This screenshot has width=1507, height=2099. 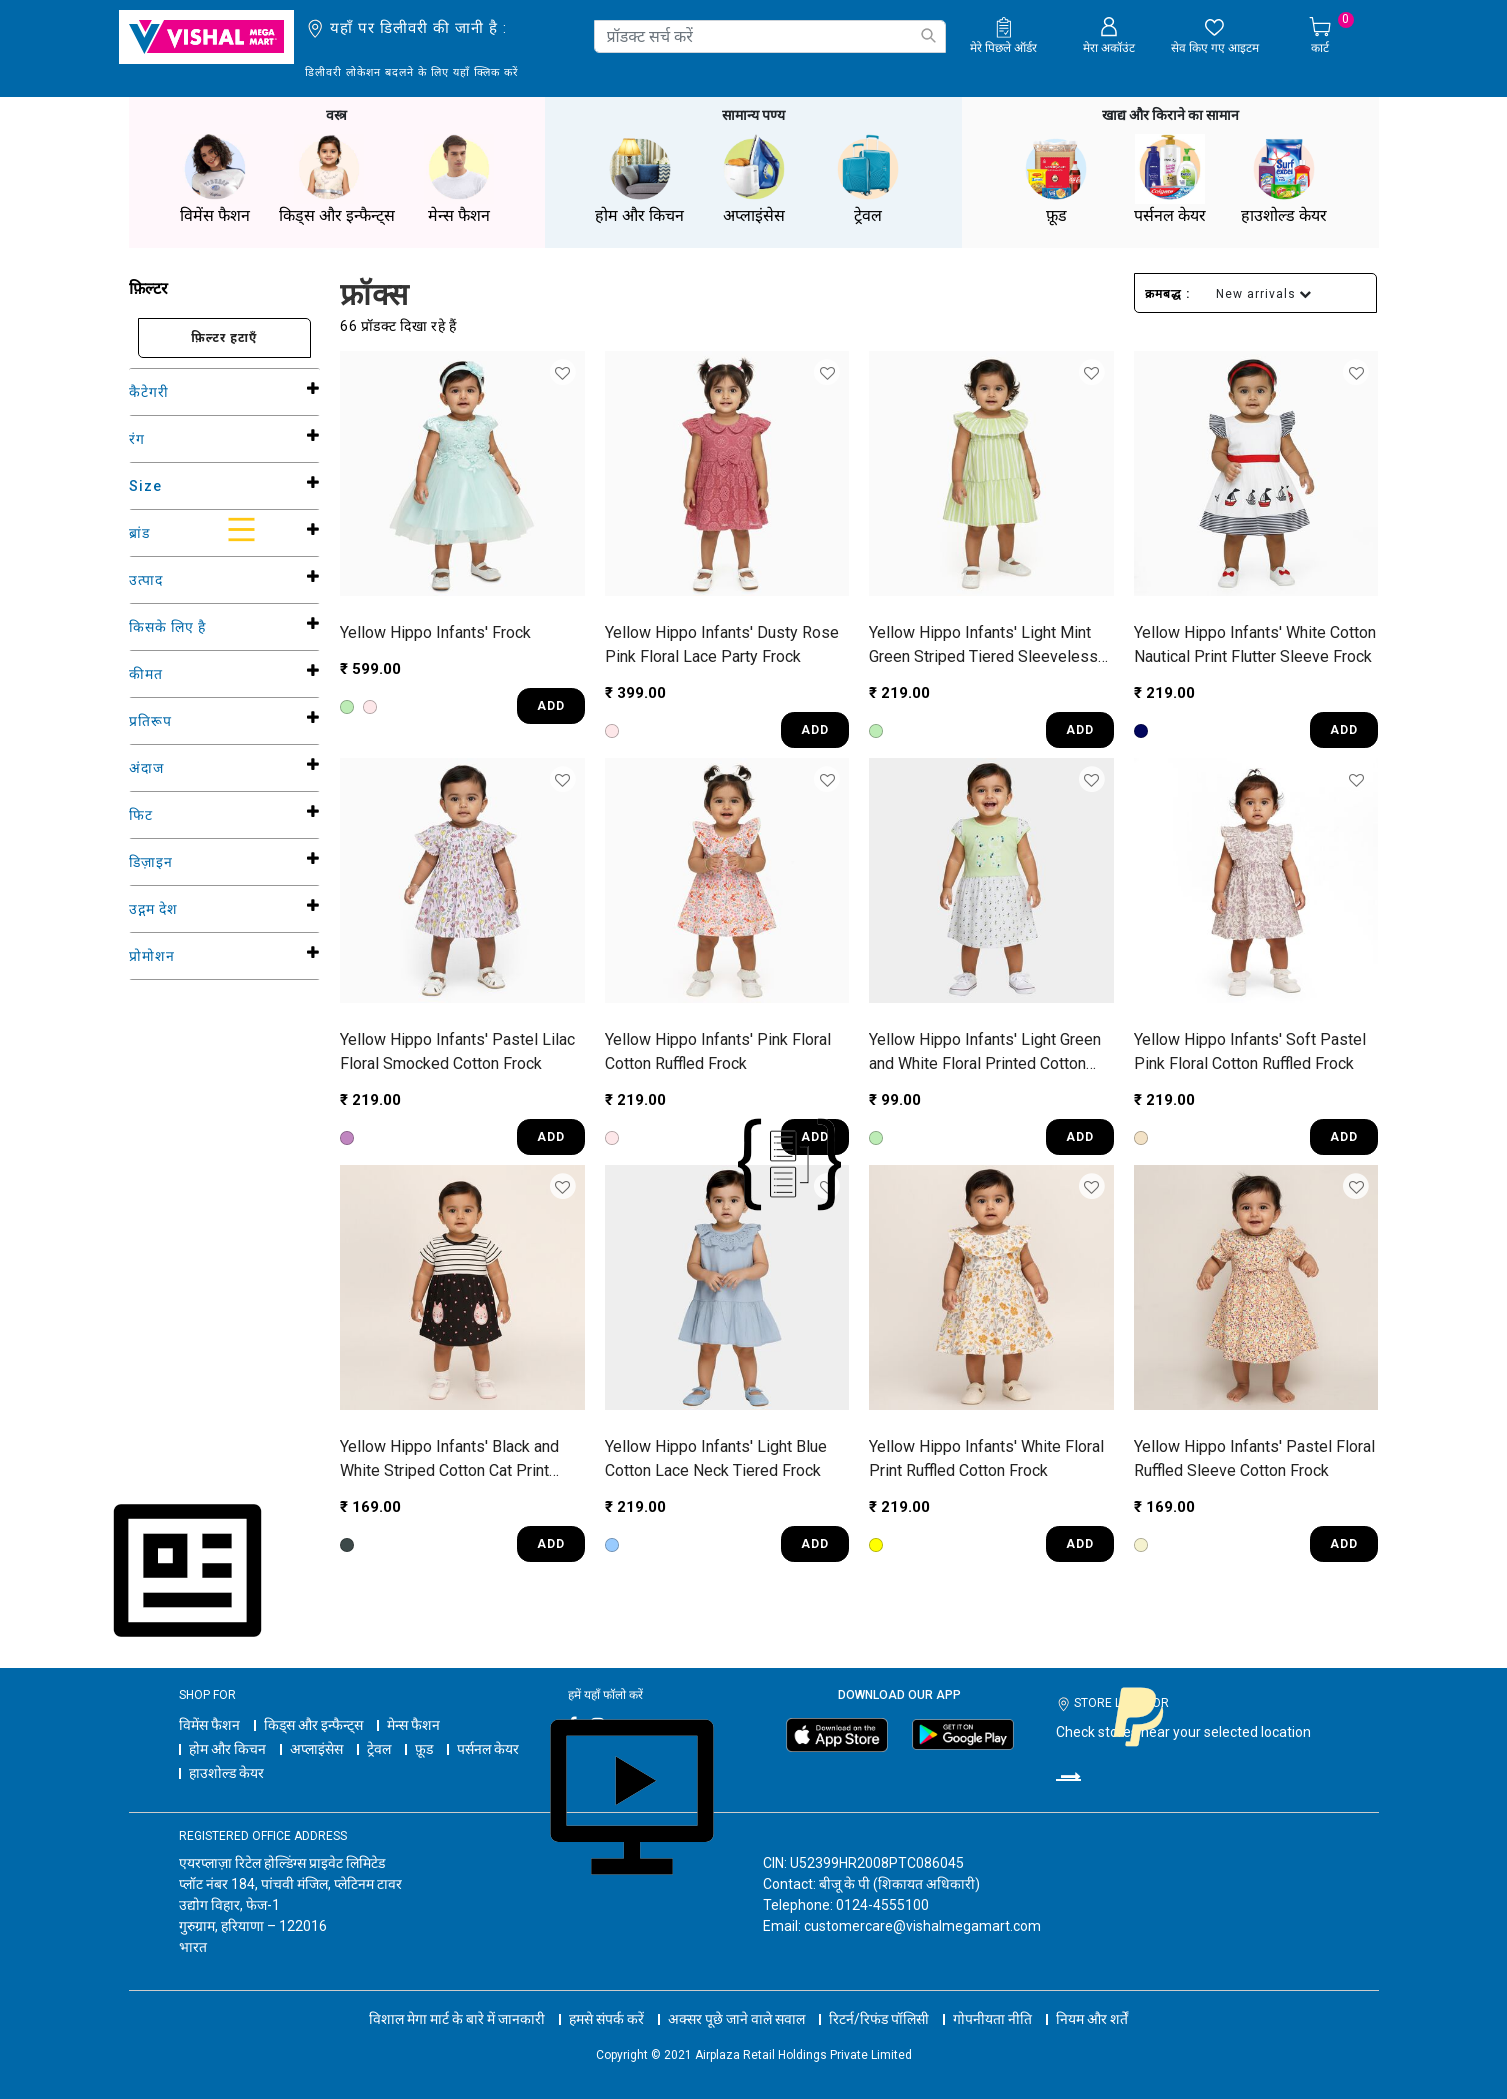 What do you see at coordinates (632, 1793) in the screenshot?
I see `start a slideshow presentation` at bounding box center [632, 1793].